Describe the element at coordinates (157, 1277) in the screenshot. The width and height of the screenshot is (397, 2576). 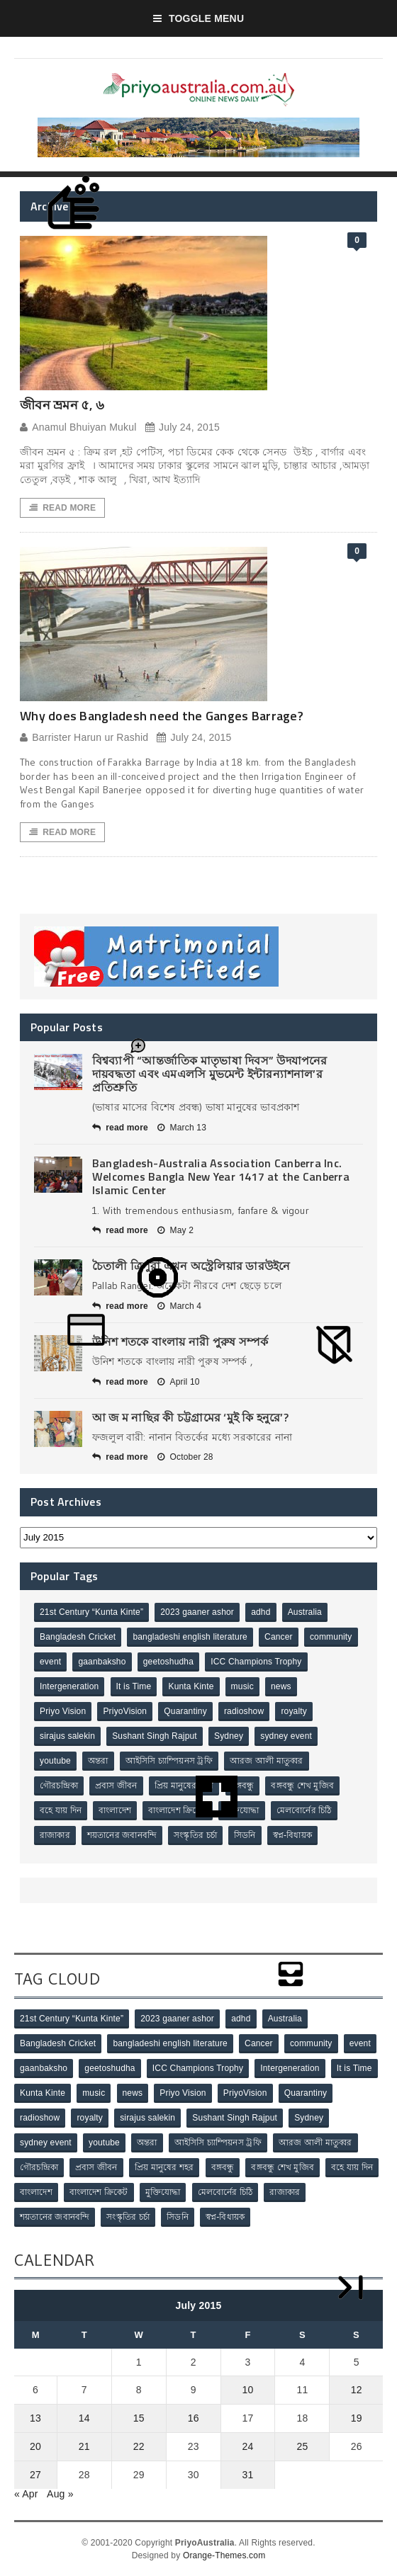
I see `access music albums or library` at that location.